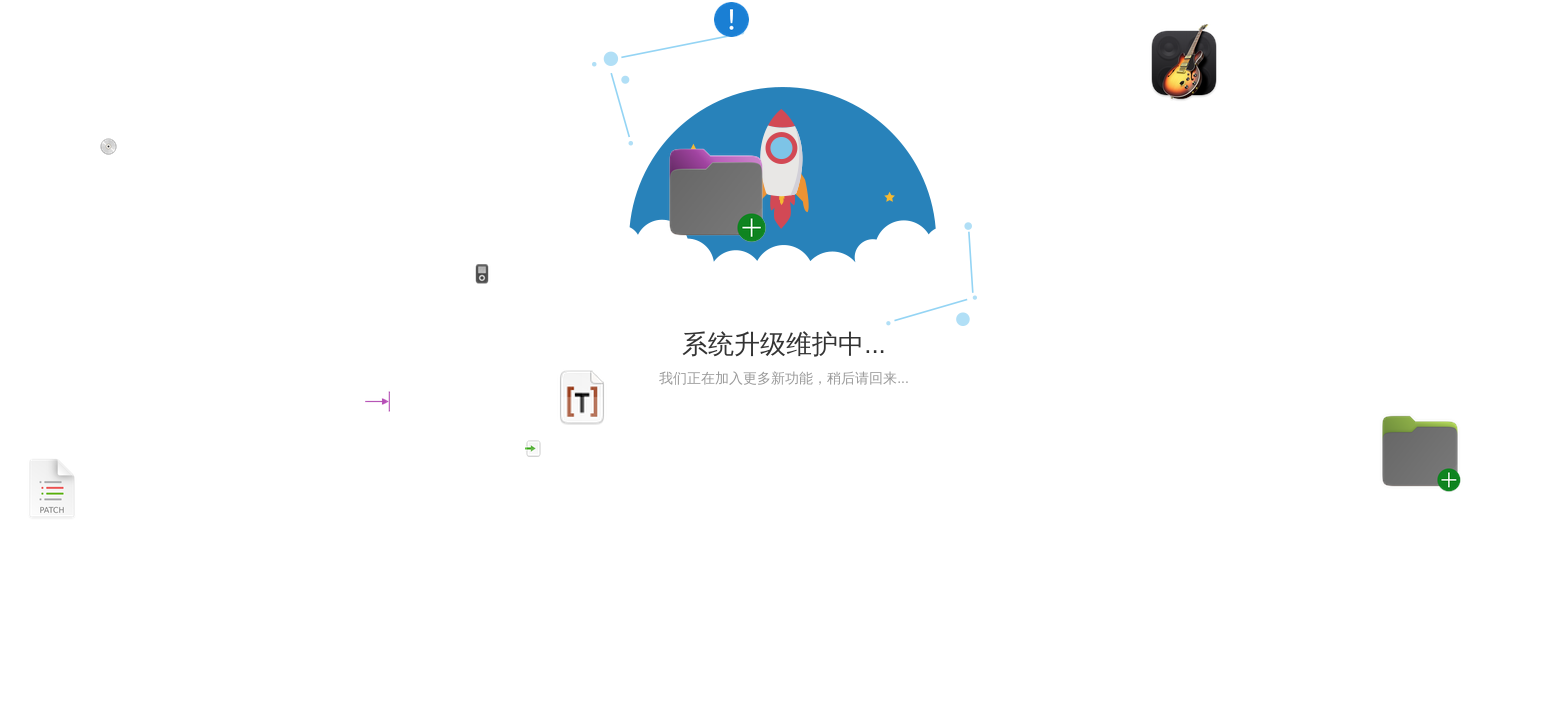 This screenshot has width=1568, height=720. I want to click on create a new folder, so click(1420, 451).